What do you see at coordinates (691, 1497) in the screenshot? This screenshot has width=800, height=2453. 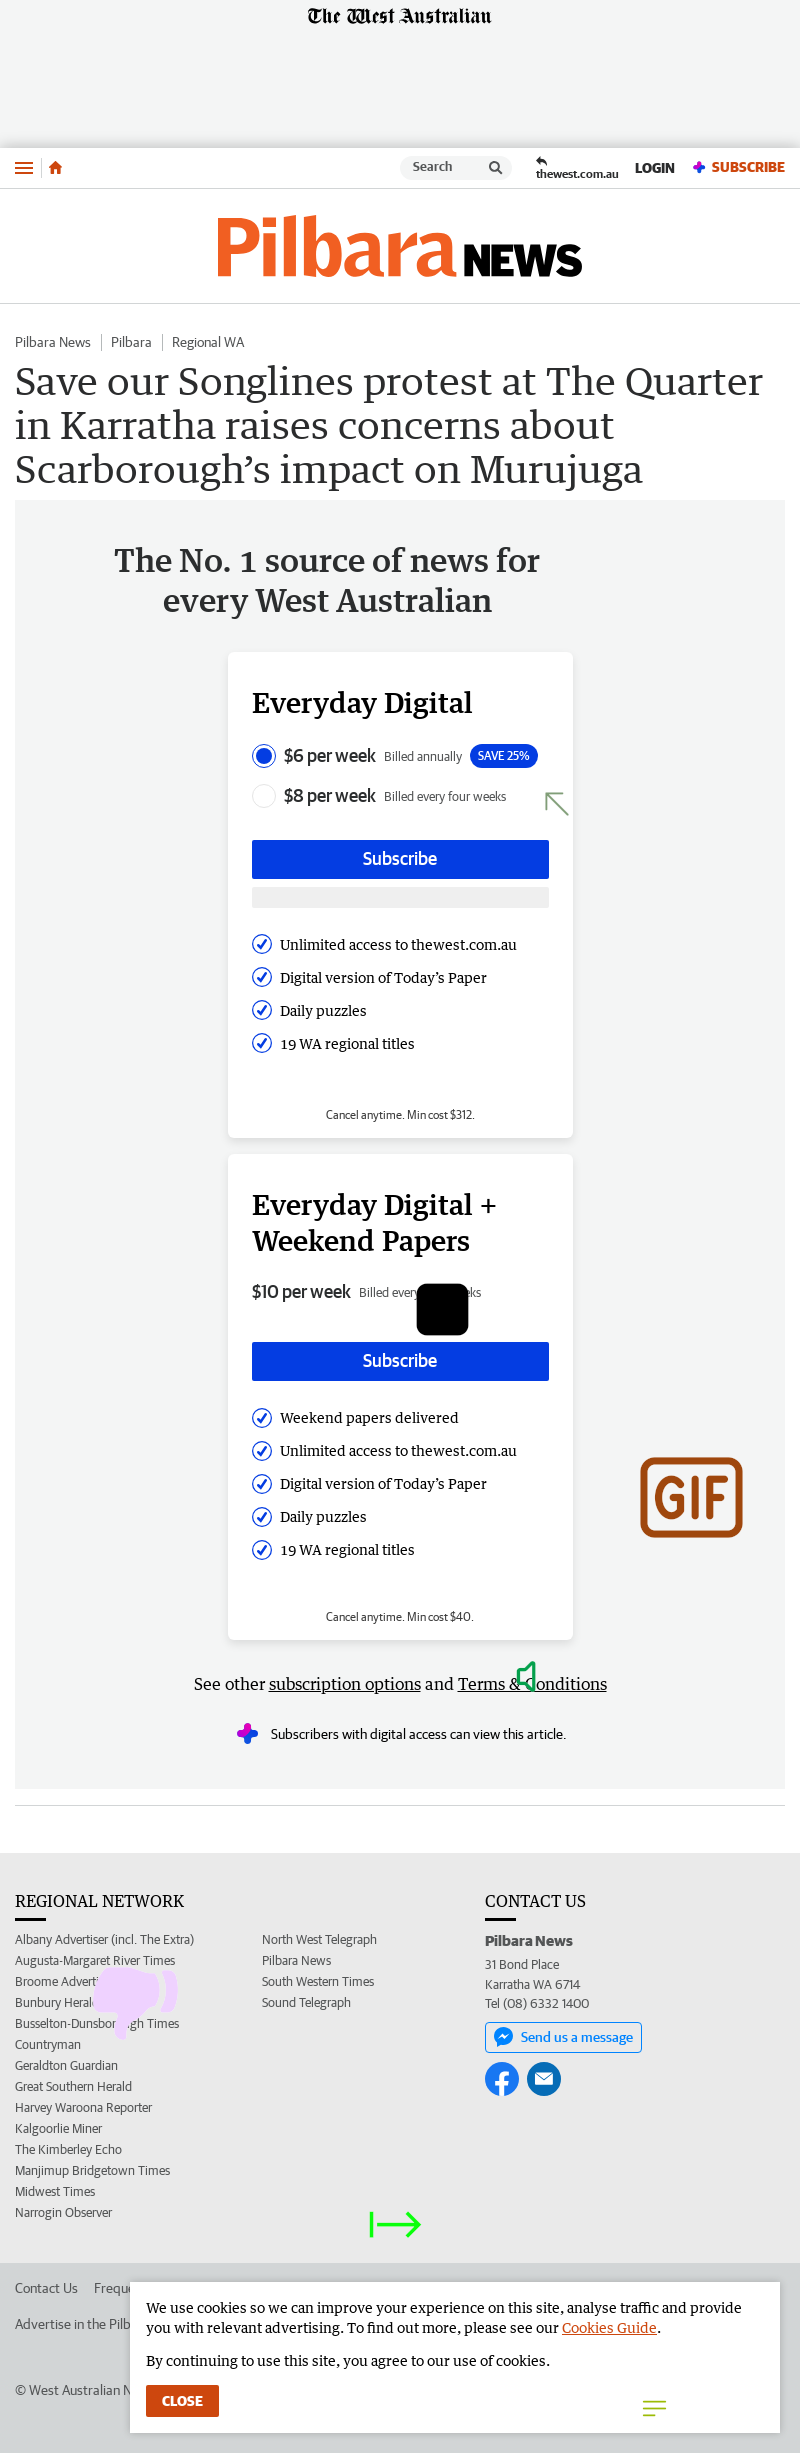 I see `insert a GIF into your message` at bounding box center [691, 1497].